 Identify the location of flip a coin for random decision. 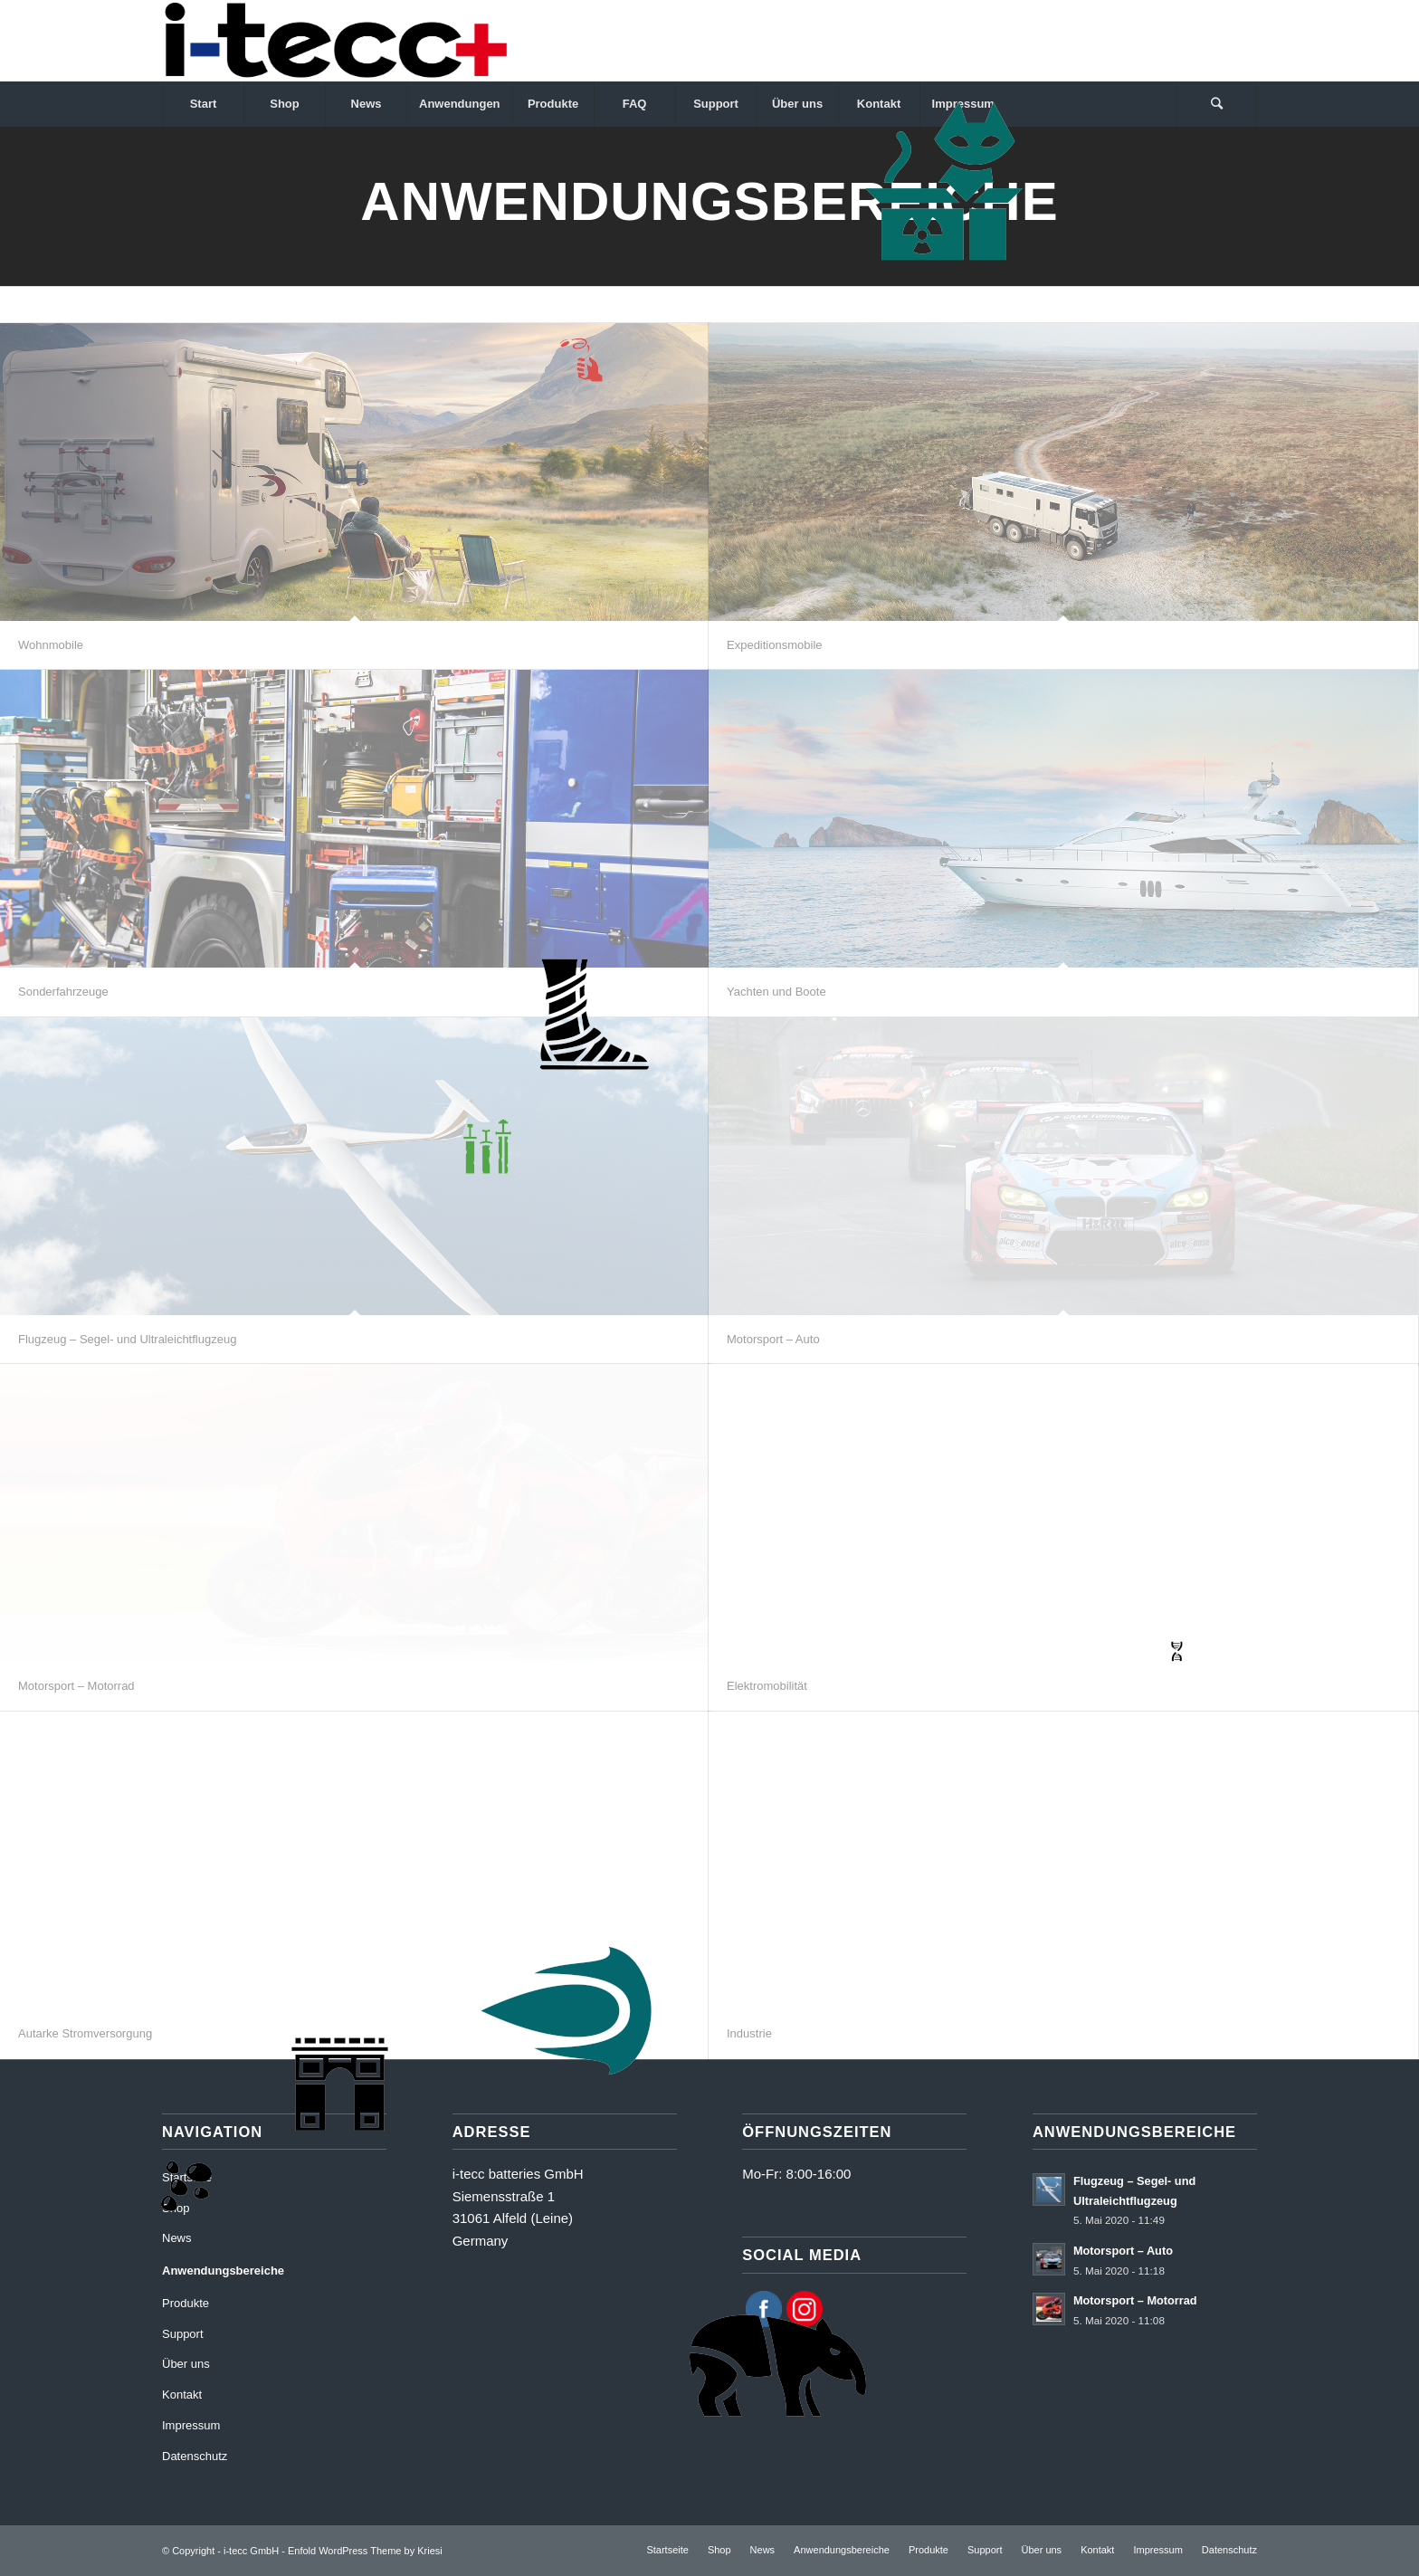
(579, 358).